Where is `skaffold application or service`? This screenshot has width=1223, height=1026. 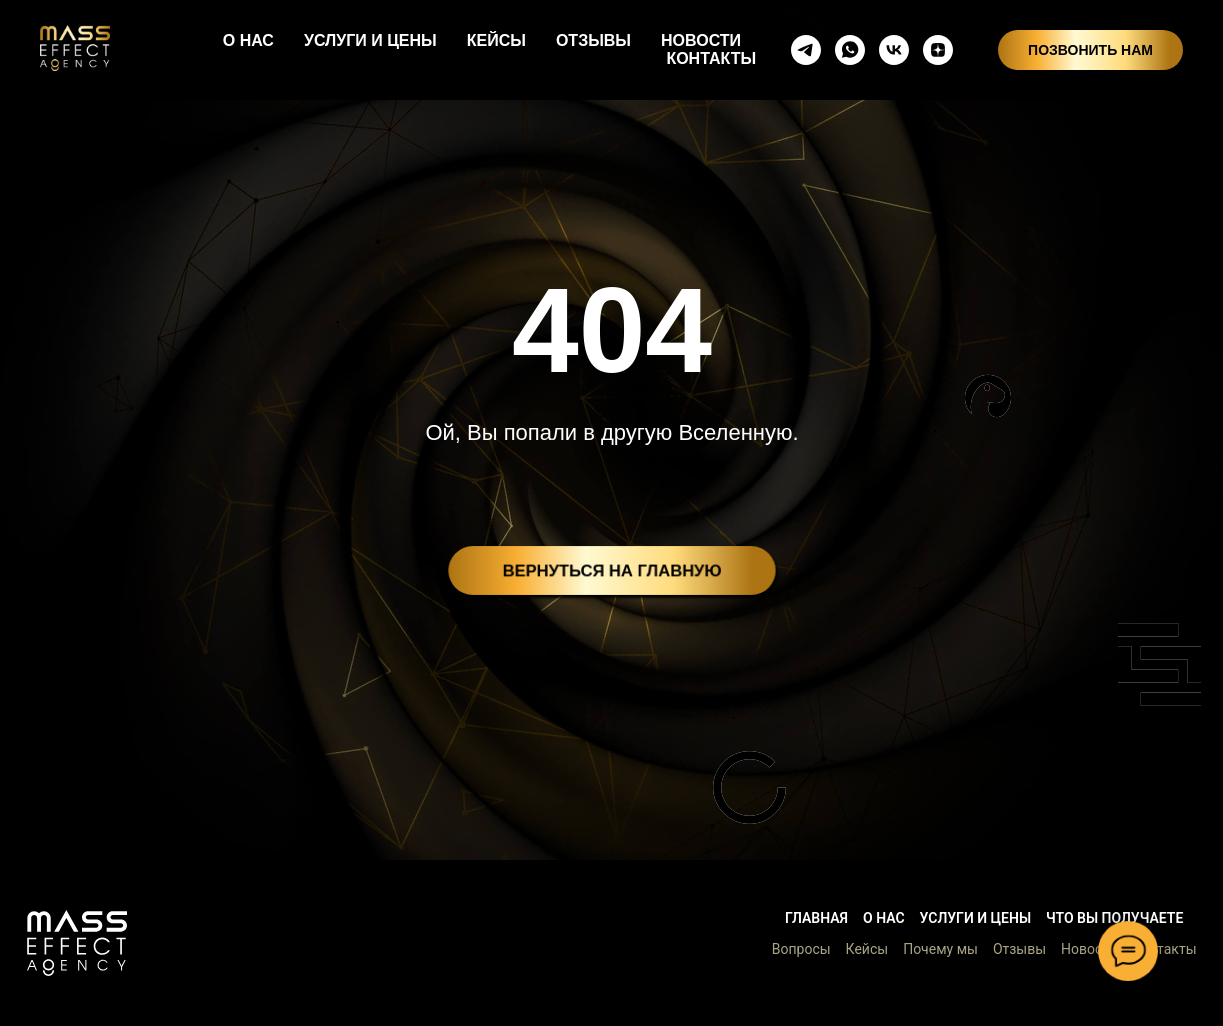 skaffold application or service is located at coordinates (1159, 664).